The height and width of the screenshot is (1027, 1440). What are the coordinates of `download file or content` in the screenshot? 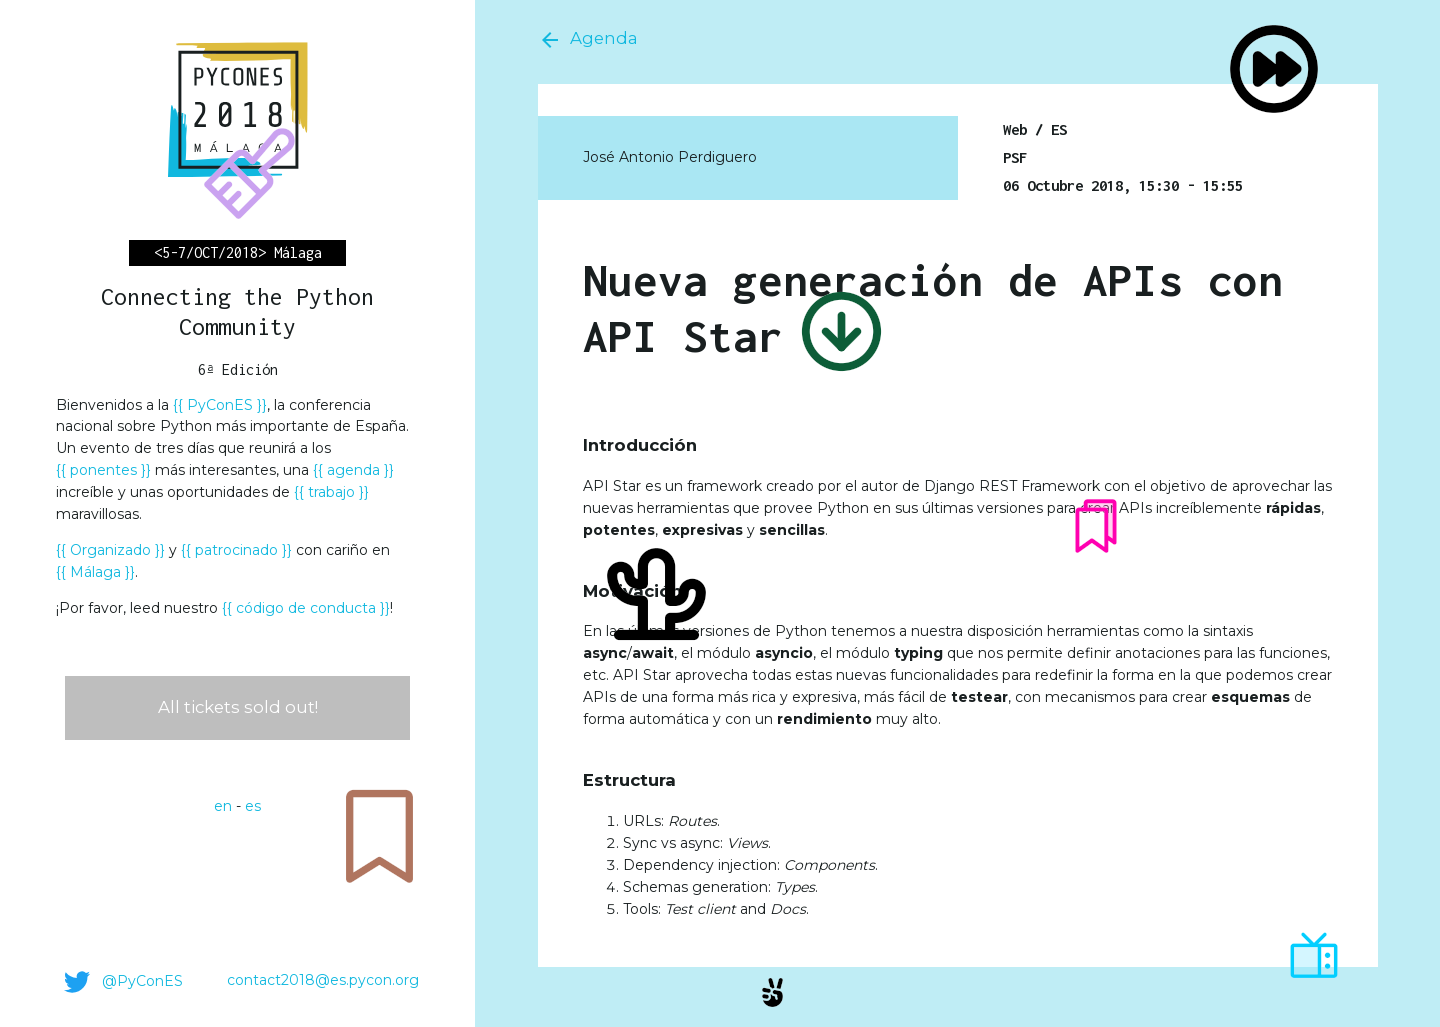 It's located at (841, 331).